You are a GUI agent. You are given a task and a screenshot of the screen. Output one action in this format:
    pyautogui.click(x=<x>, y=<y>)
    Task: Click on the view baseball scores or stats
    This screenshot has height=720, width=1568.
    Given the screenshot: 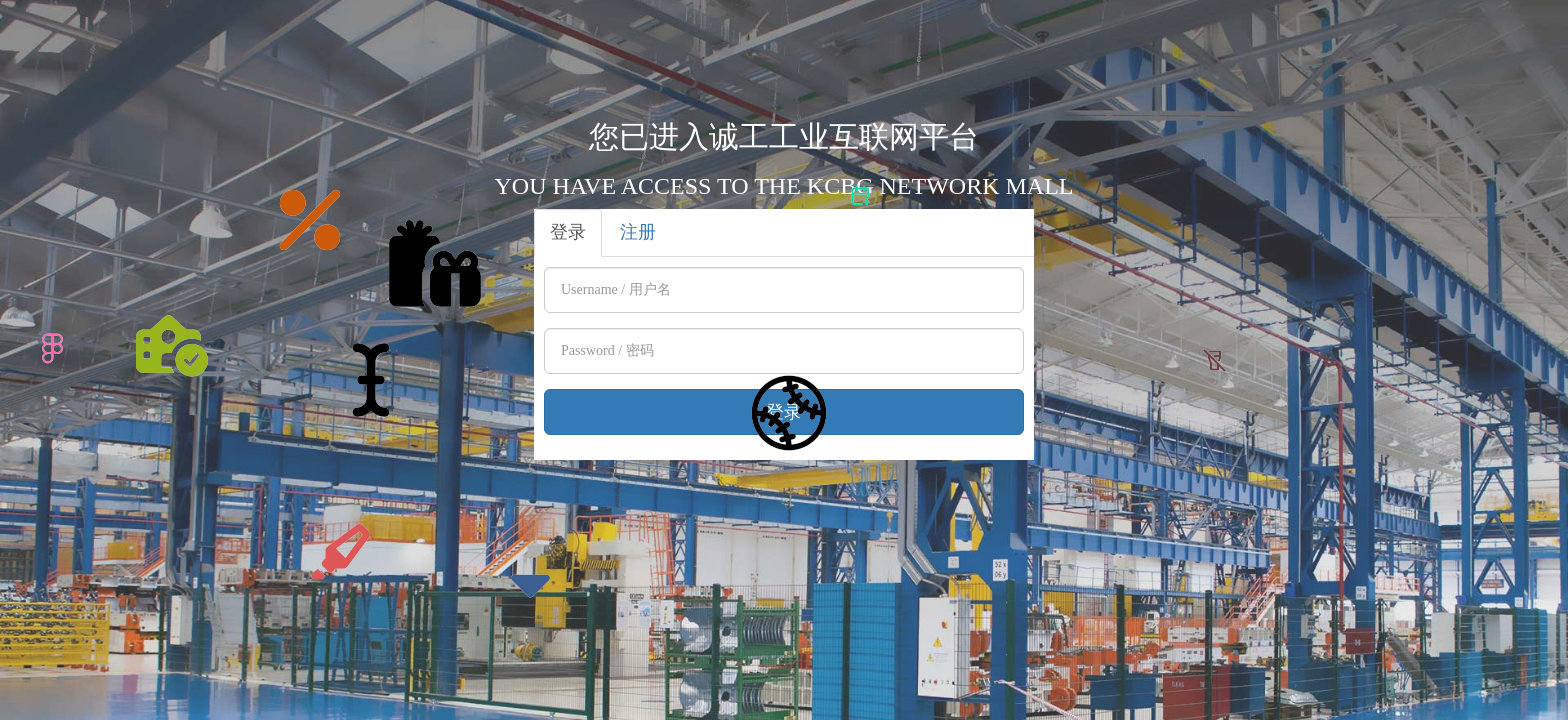 What is the action you would take?
    pyautogui.click(x=789, y=413)
    